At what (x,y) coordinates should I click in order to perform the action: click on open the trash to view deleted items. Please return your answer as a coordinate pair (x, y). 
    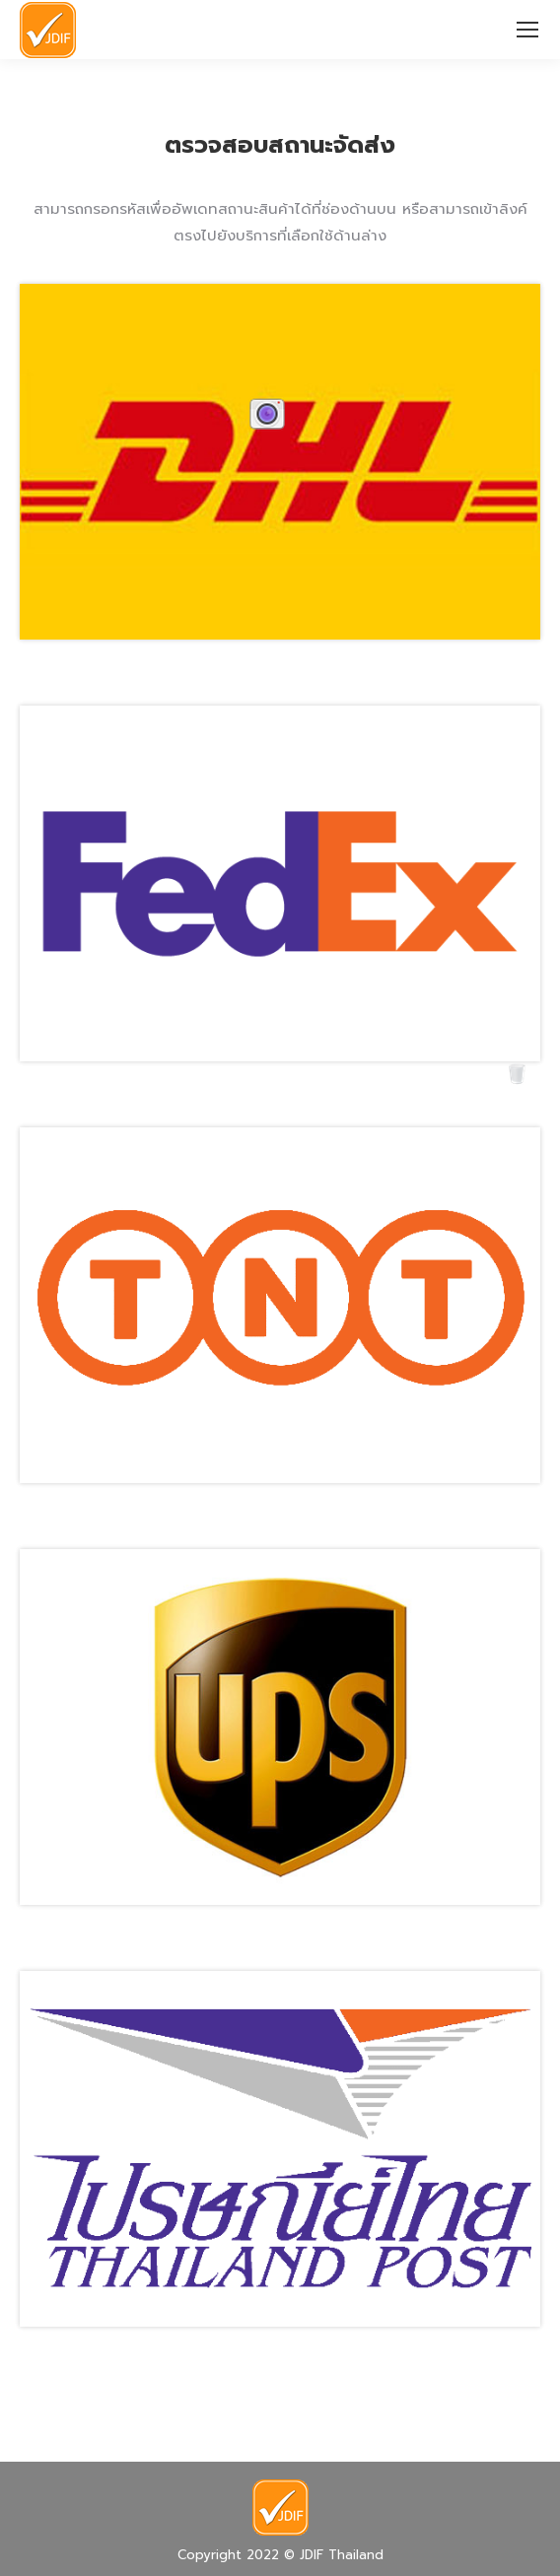
    Looking at the image, I should click on (517, 1073).